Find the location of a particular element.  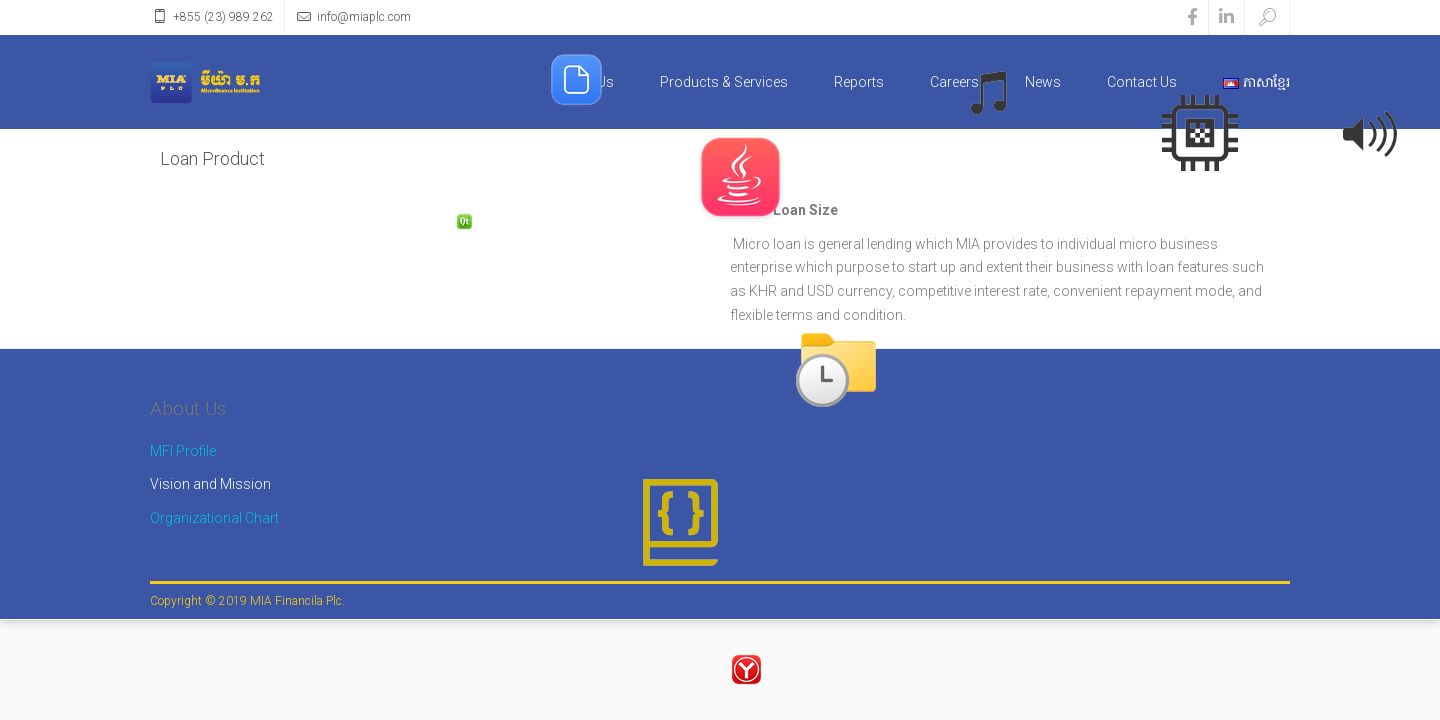

open developer documentation is located at coordinates (680, 522).